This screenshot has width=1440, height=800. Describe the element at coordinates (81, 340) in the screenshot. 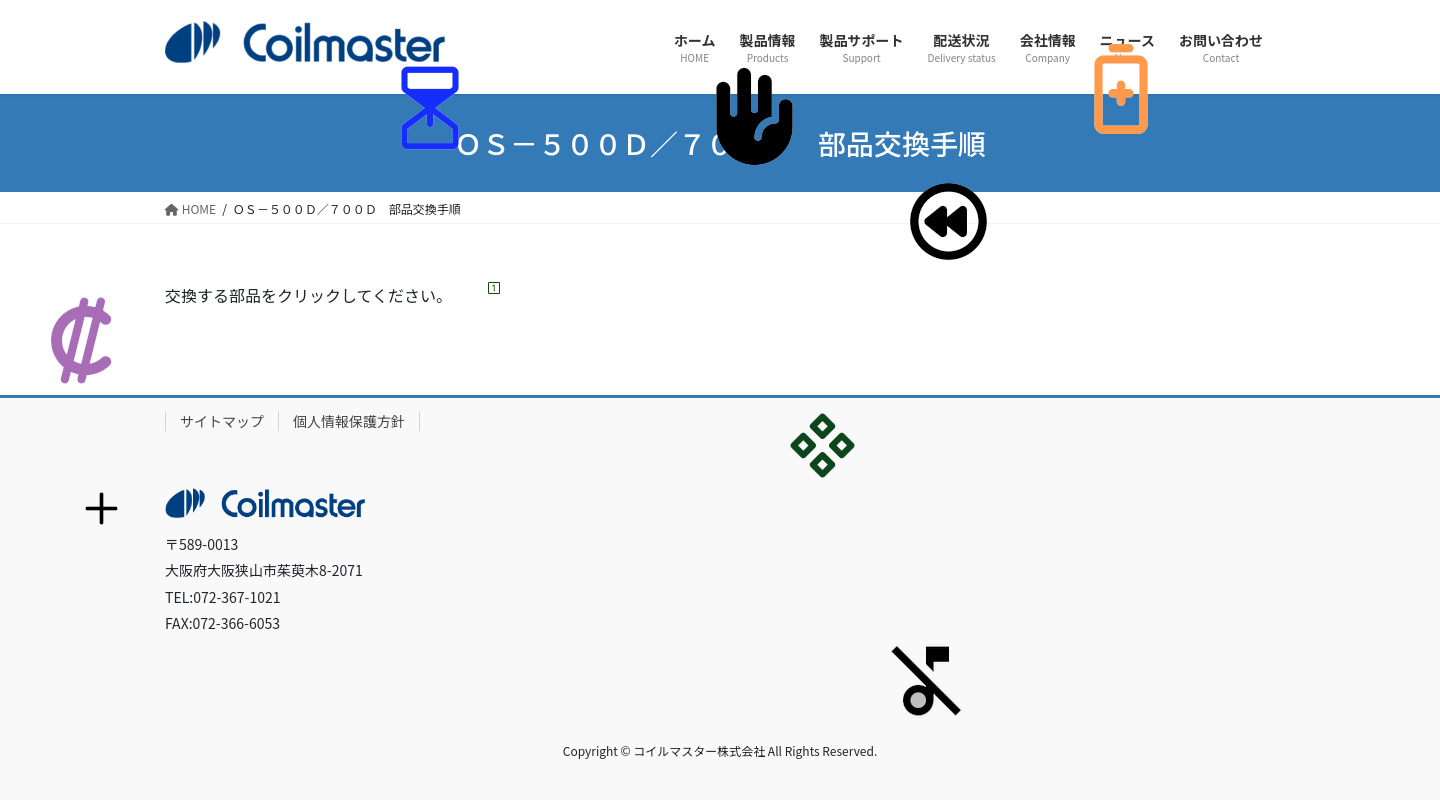

I see `indicates Costa Rican colón currency` at that location.